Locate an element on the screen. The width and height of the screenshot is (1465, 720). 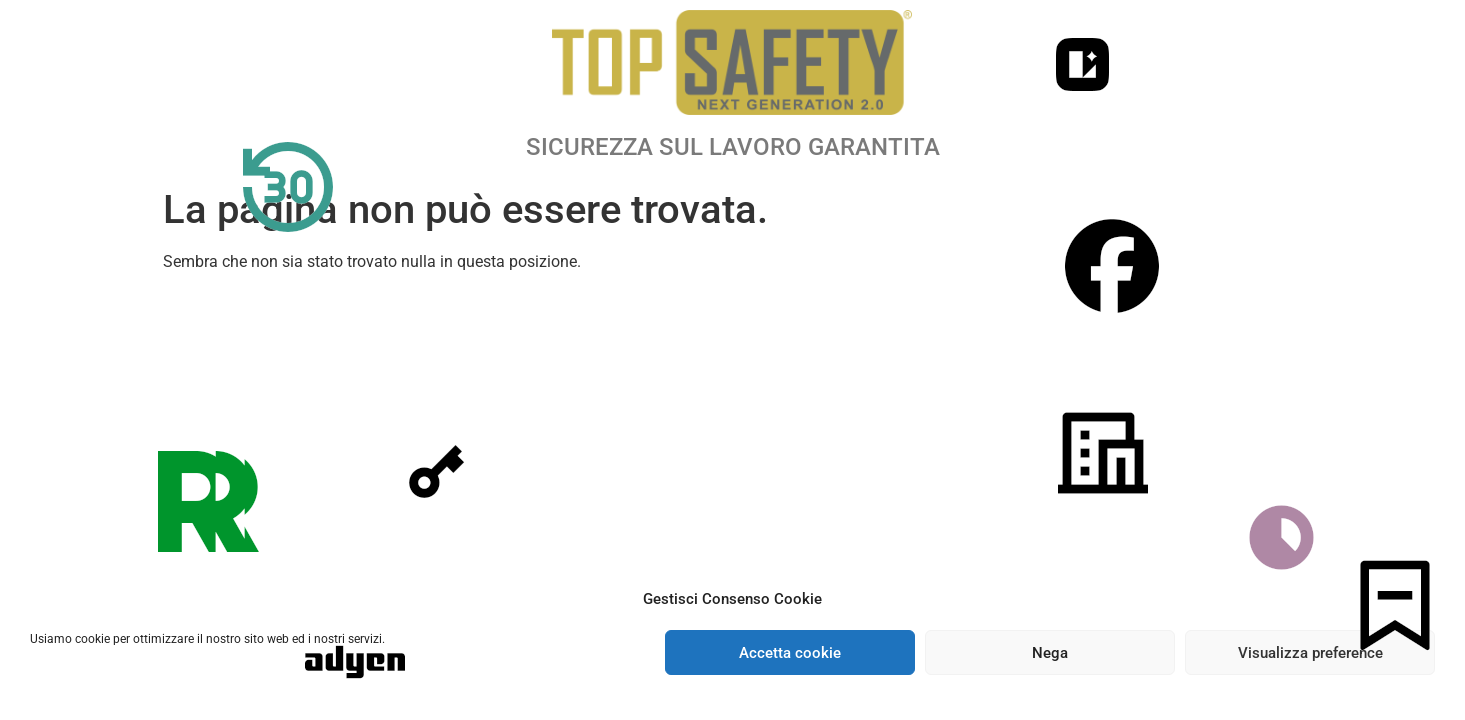
bookmark this item is located at coordinates (1395, 604).